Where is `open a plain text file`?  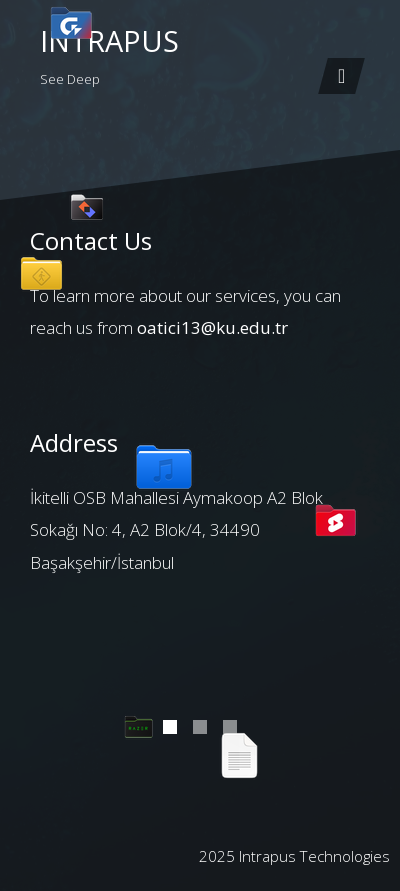
open a plain text file is located at coordinates (239, 755).